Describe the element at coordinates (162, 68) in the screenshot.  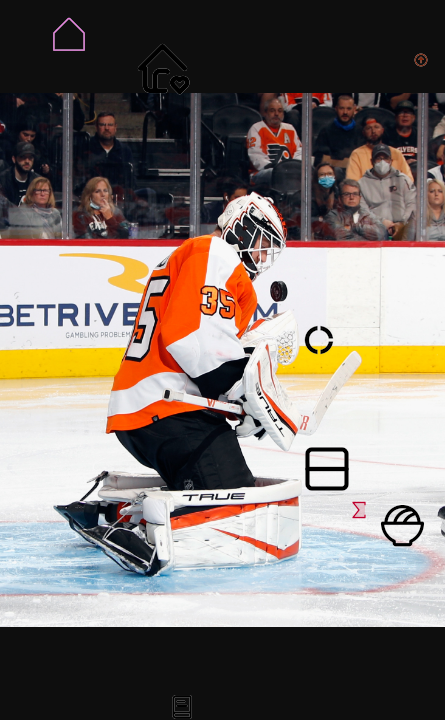
I see `view your favorite or saved home` at that location.